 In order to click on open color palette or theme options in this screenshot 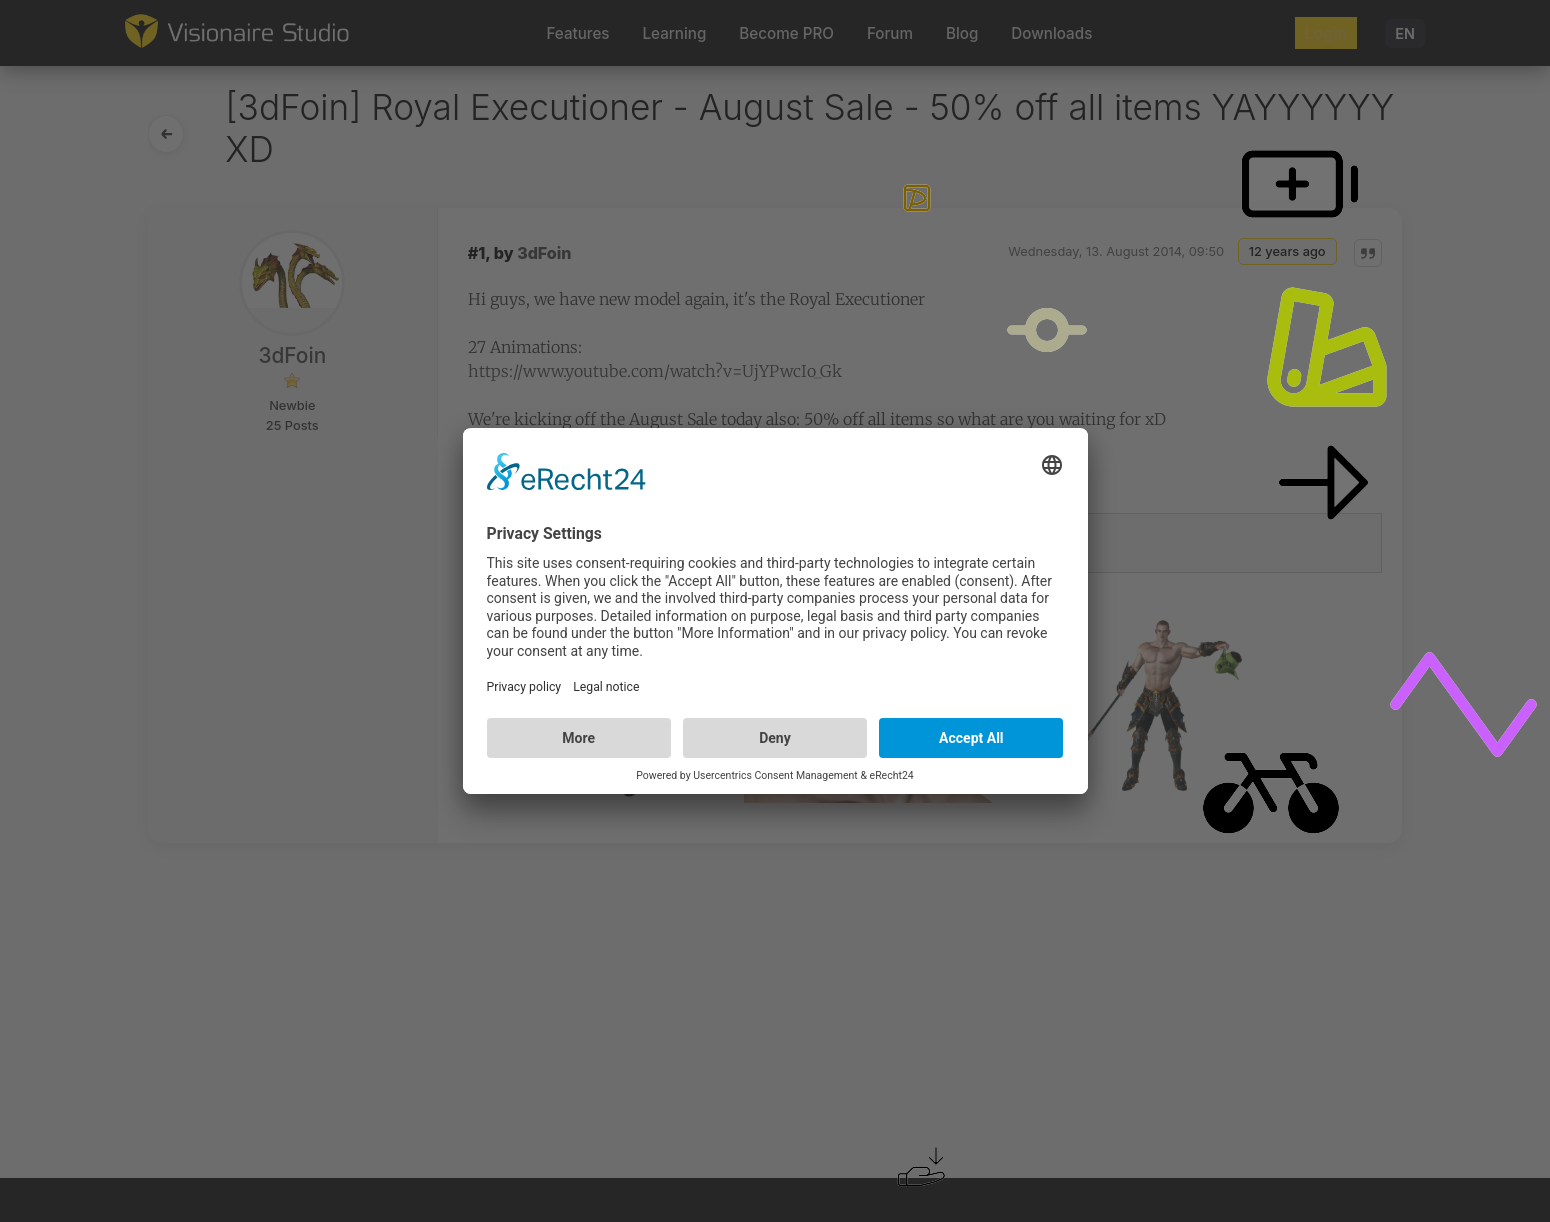, I will do `click(1322, 351)`.